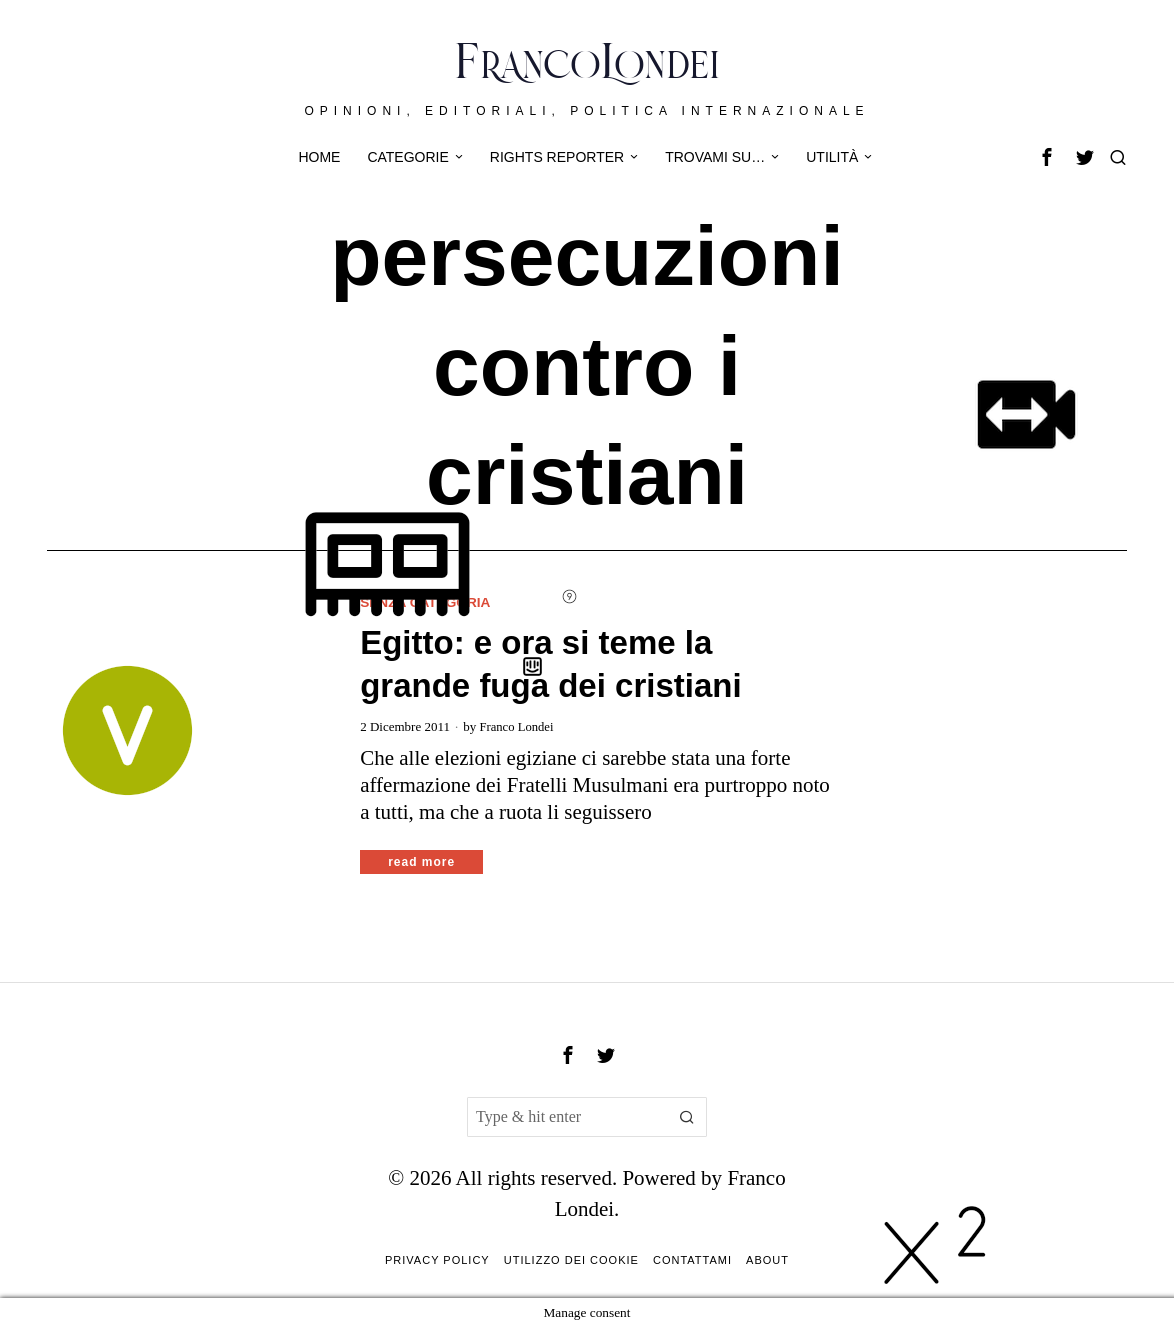  What do you see at coordinates (387, 561) in the screenshot?
I see `view system memory or RAM usage` at bounding box center [387, 561].